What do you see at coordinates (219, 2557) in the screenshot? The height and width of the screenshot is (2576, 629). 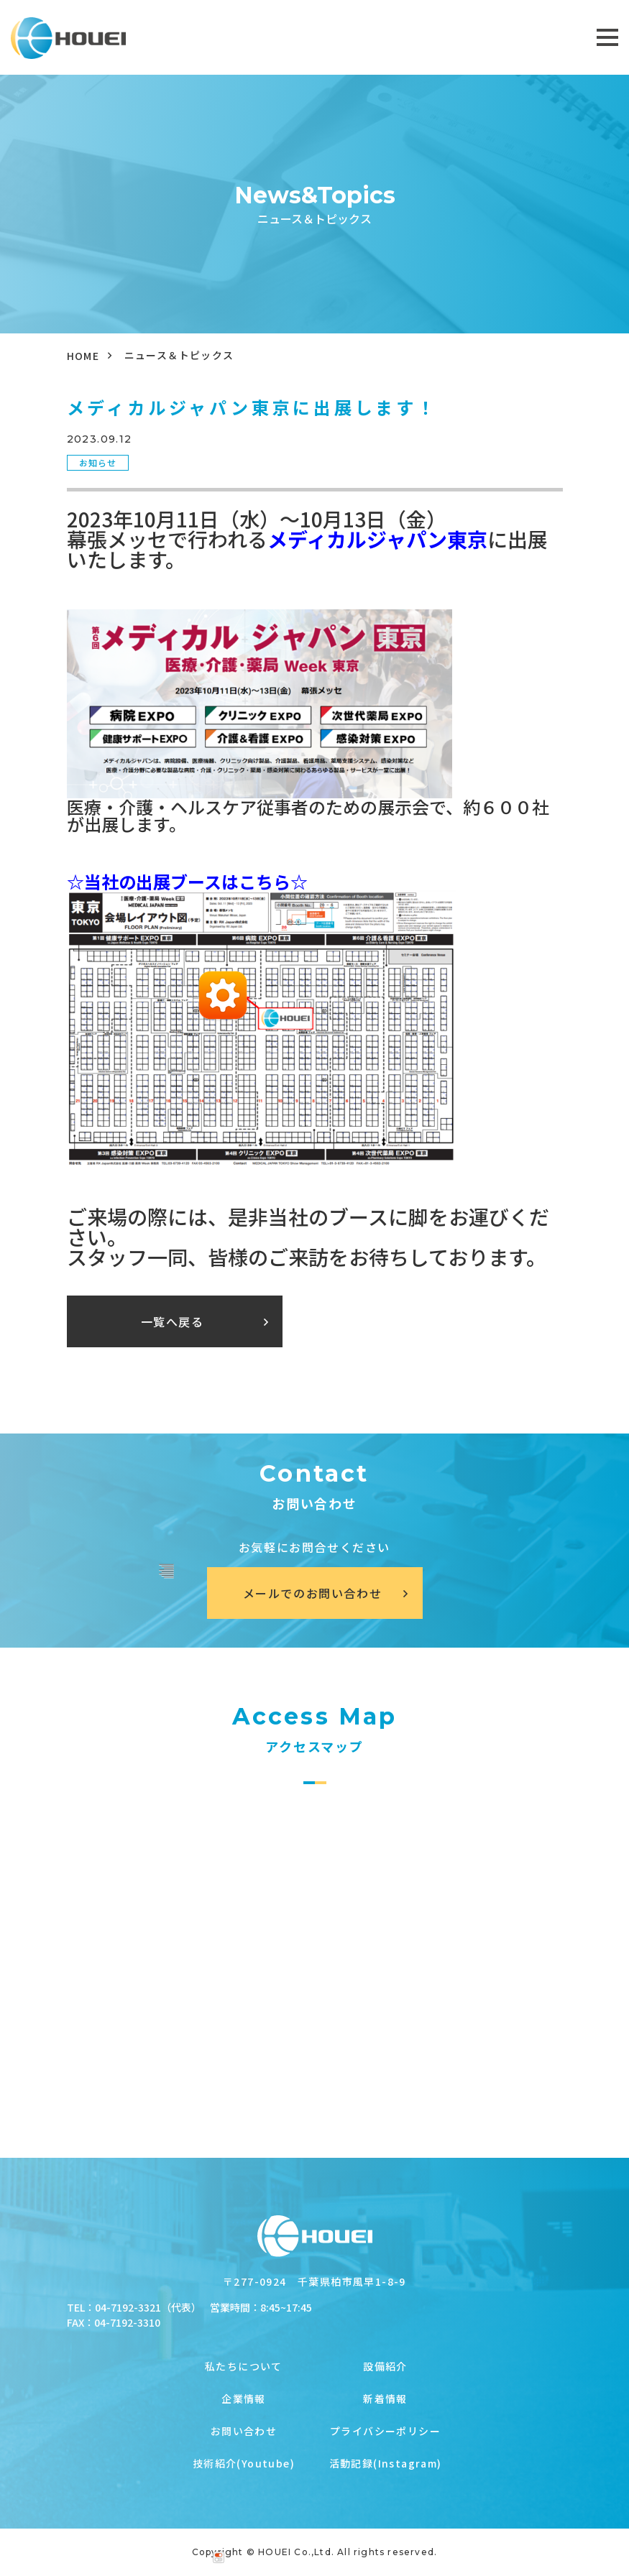 I see `open unity tweak tool settings` at bounding box center [219, 2557].